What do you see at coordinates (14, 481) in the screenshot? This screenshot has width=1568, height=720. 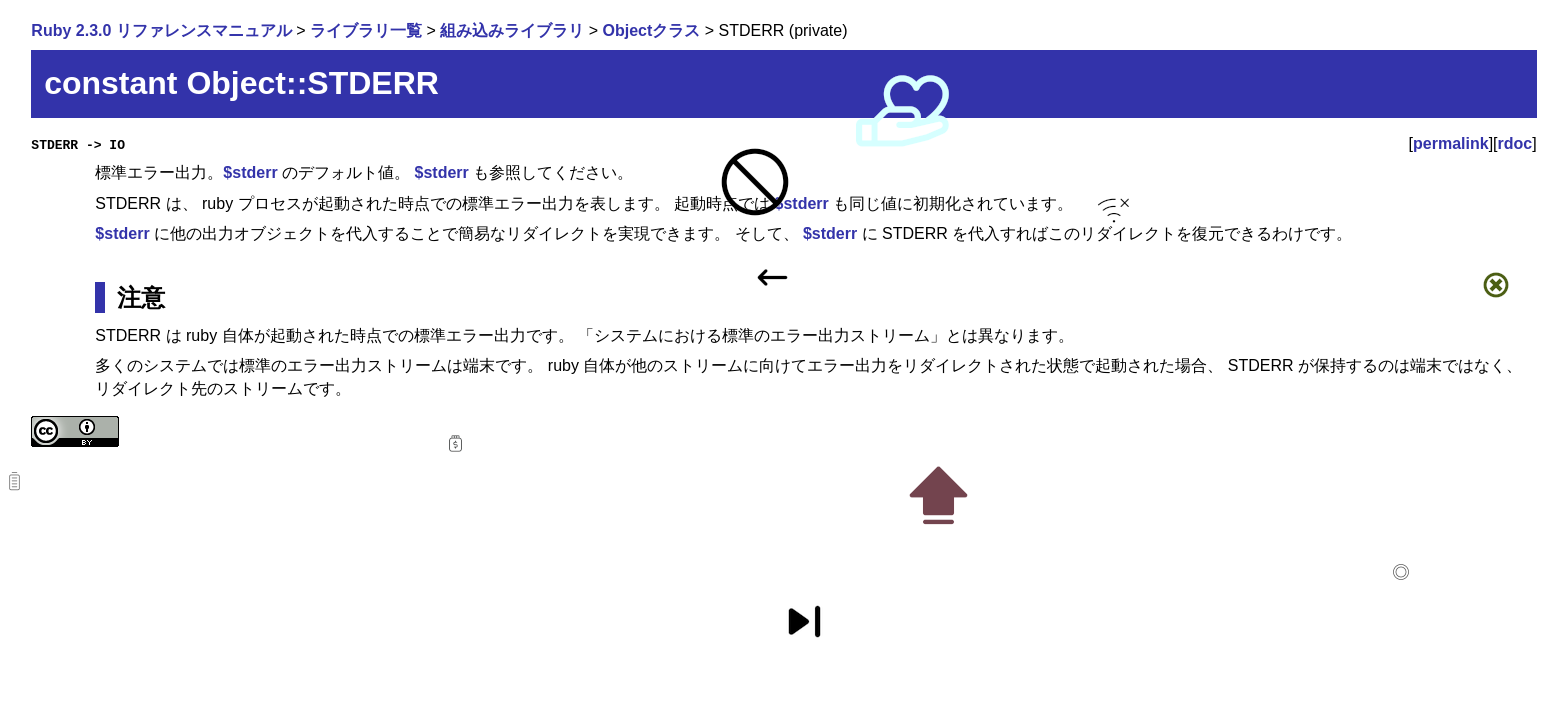 I see `indicates full battery charge` at bounding box center [14, 481].